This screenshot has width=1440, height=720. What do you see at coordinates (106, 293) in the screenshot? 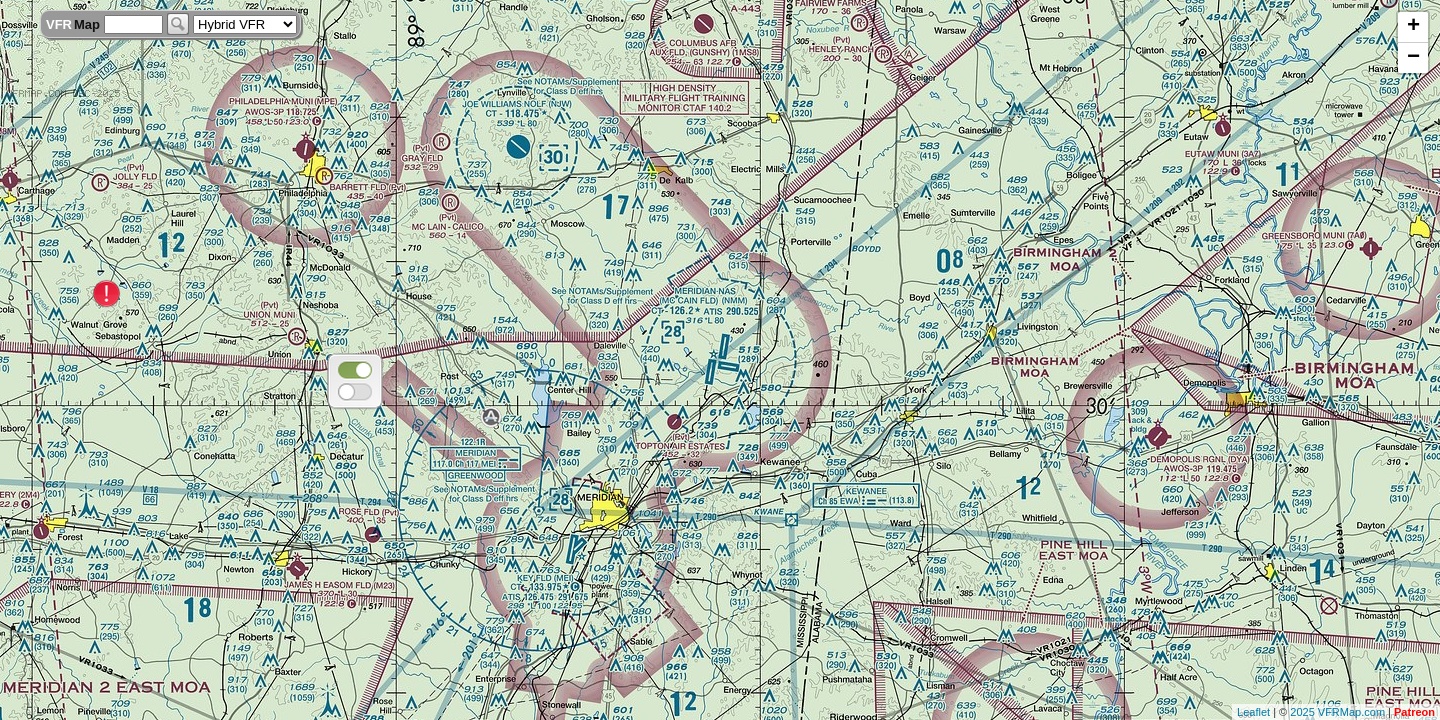
I see `indicates a warning or alert requiring attention` at bounding box center [106, 293].